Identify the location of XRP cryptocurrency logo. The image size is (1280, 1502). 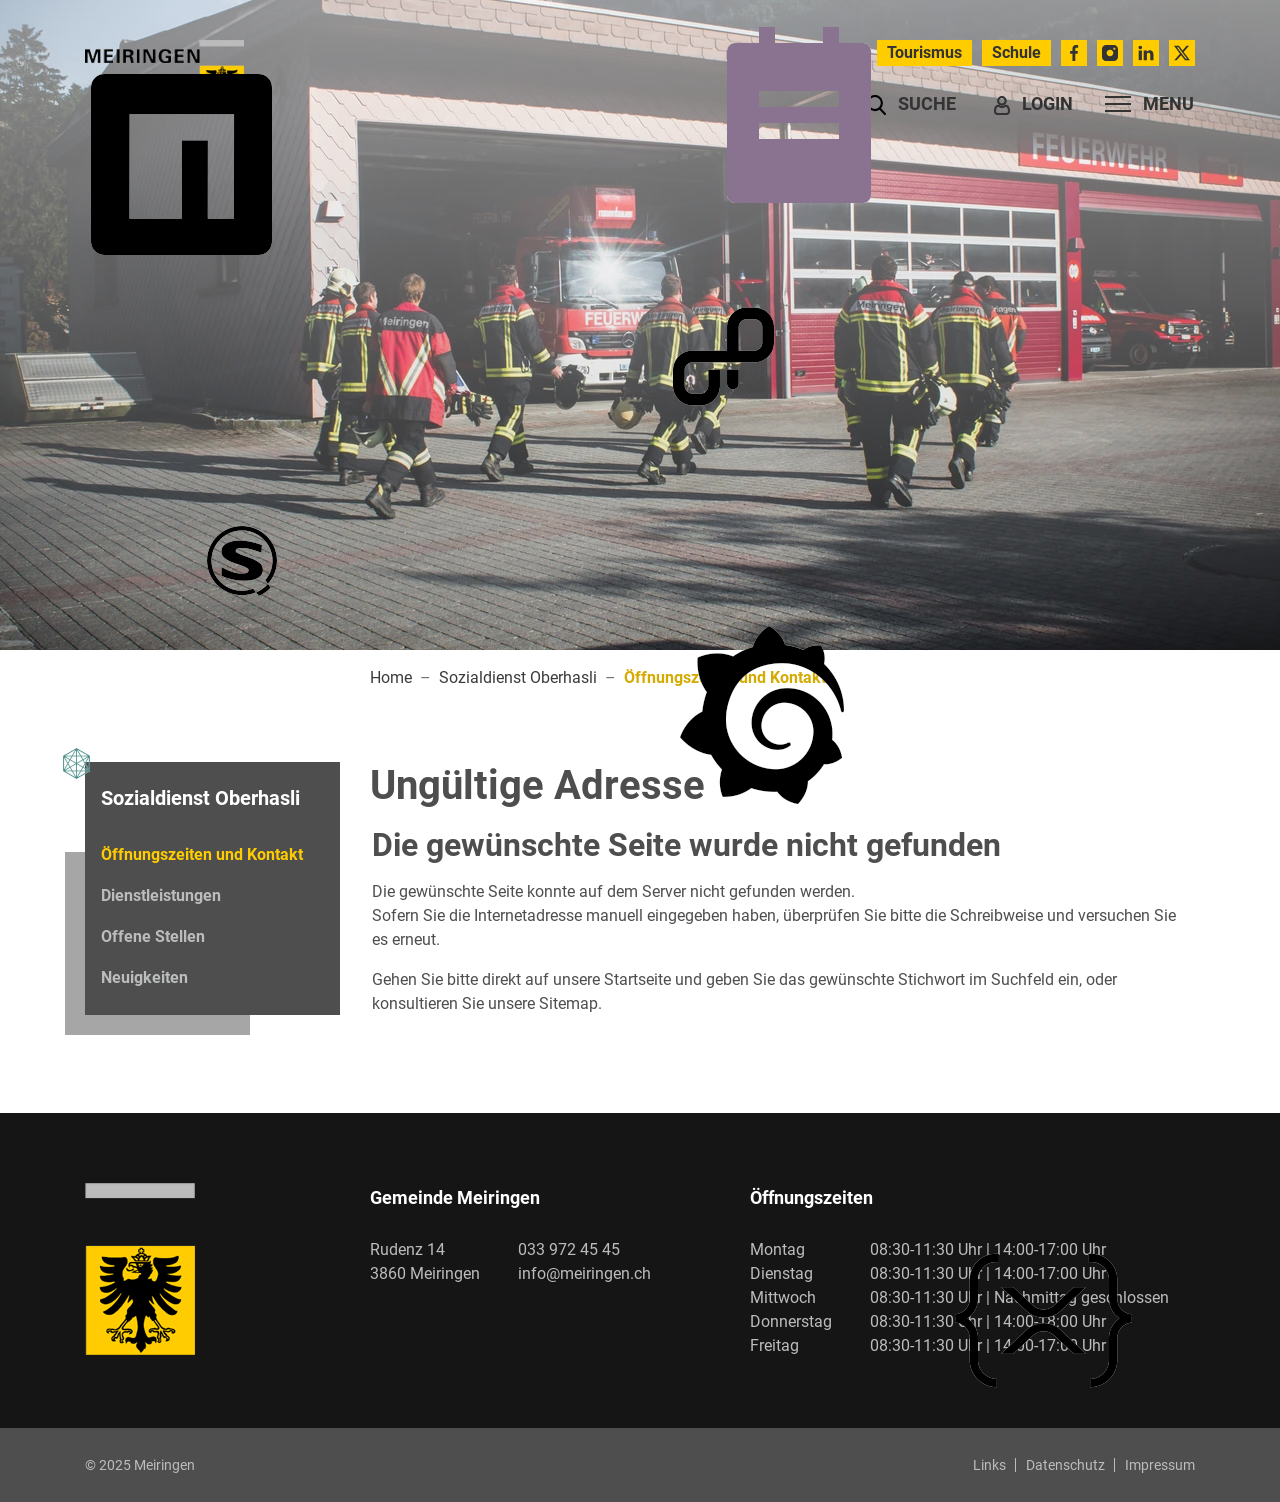
(1043, 1320).